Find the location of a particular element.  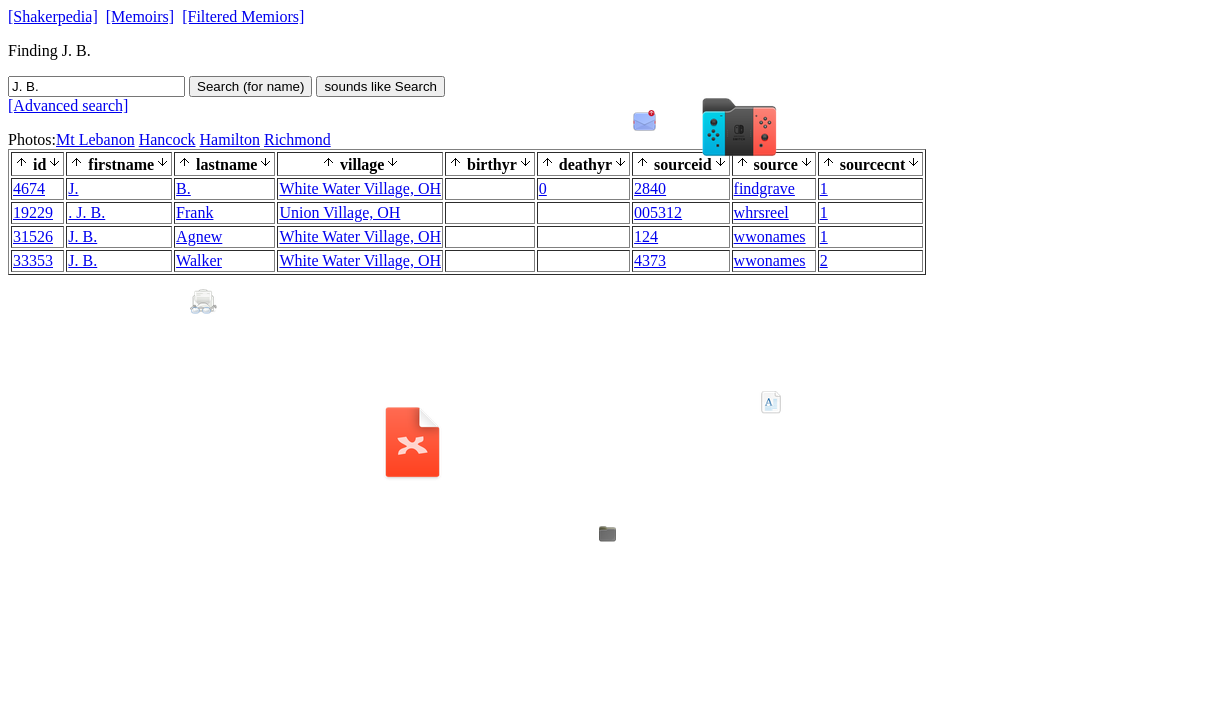

open nintendo switch games folder is located at coordinates (739, 129).